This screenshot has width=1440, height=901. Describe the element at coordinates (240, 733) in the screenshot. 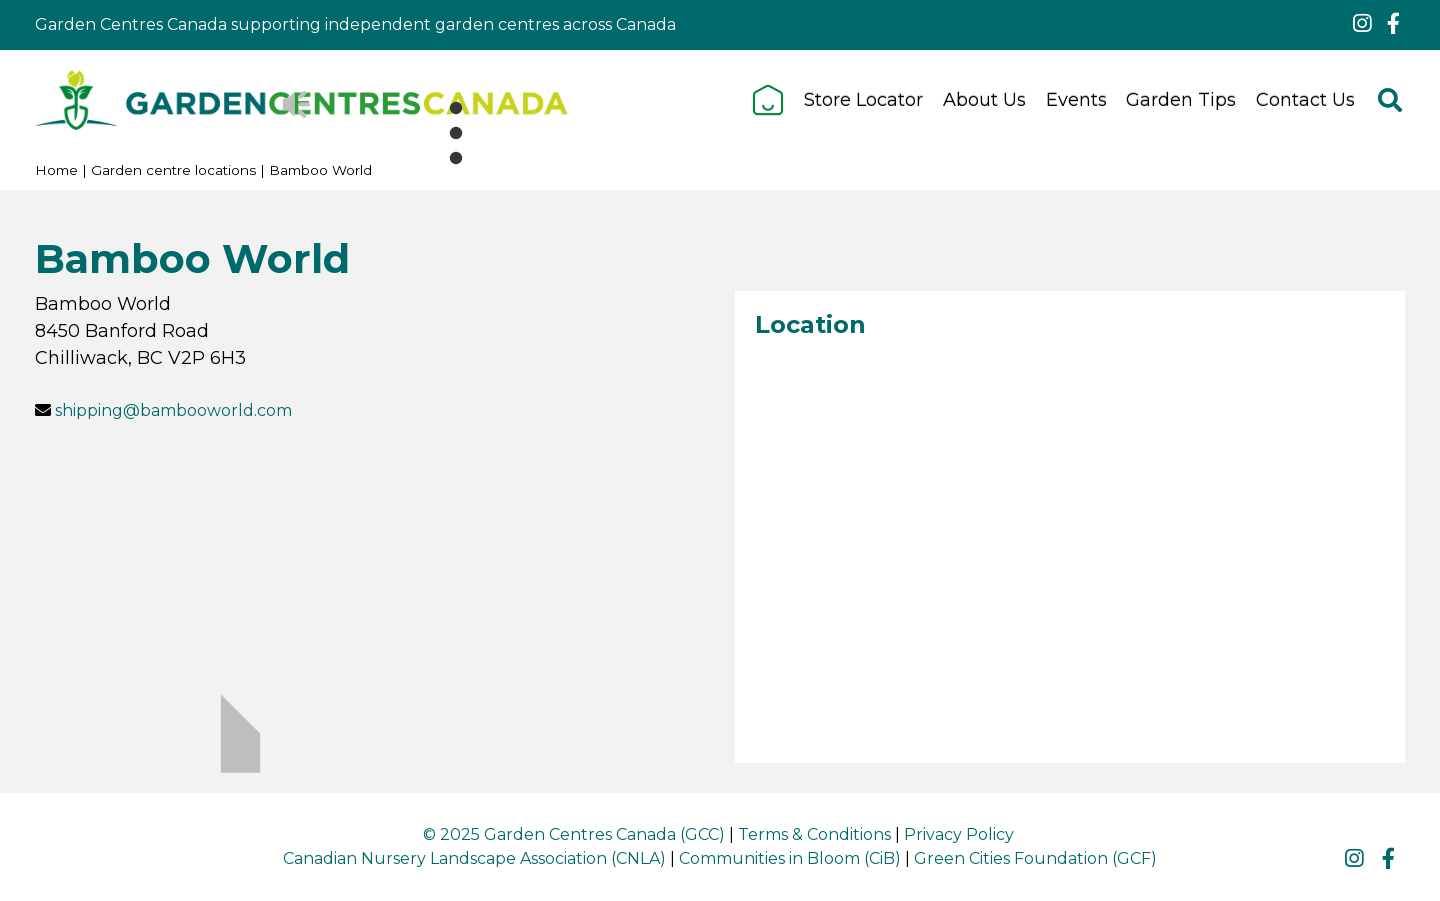

I see `move selection cursor to end of text` at that location.